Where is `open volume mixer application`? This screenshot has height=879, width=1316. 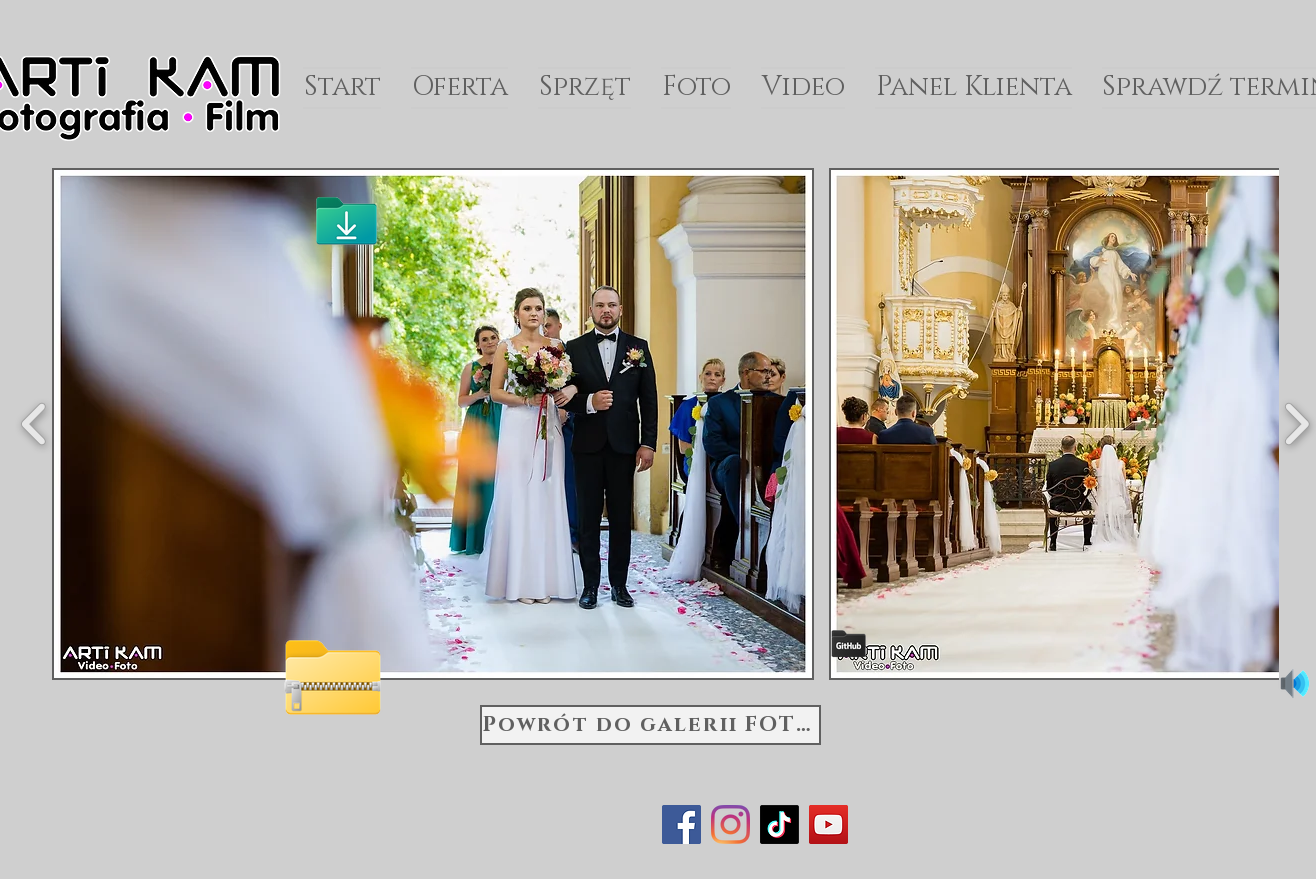
open volume mixer application is located at coordinates (1294, 683).